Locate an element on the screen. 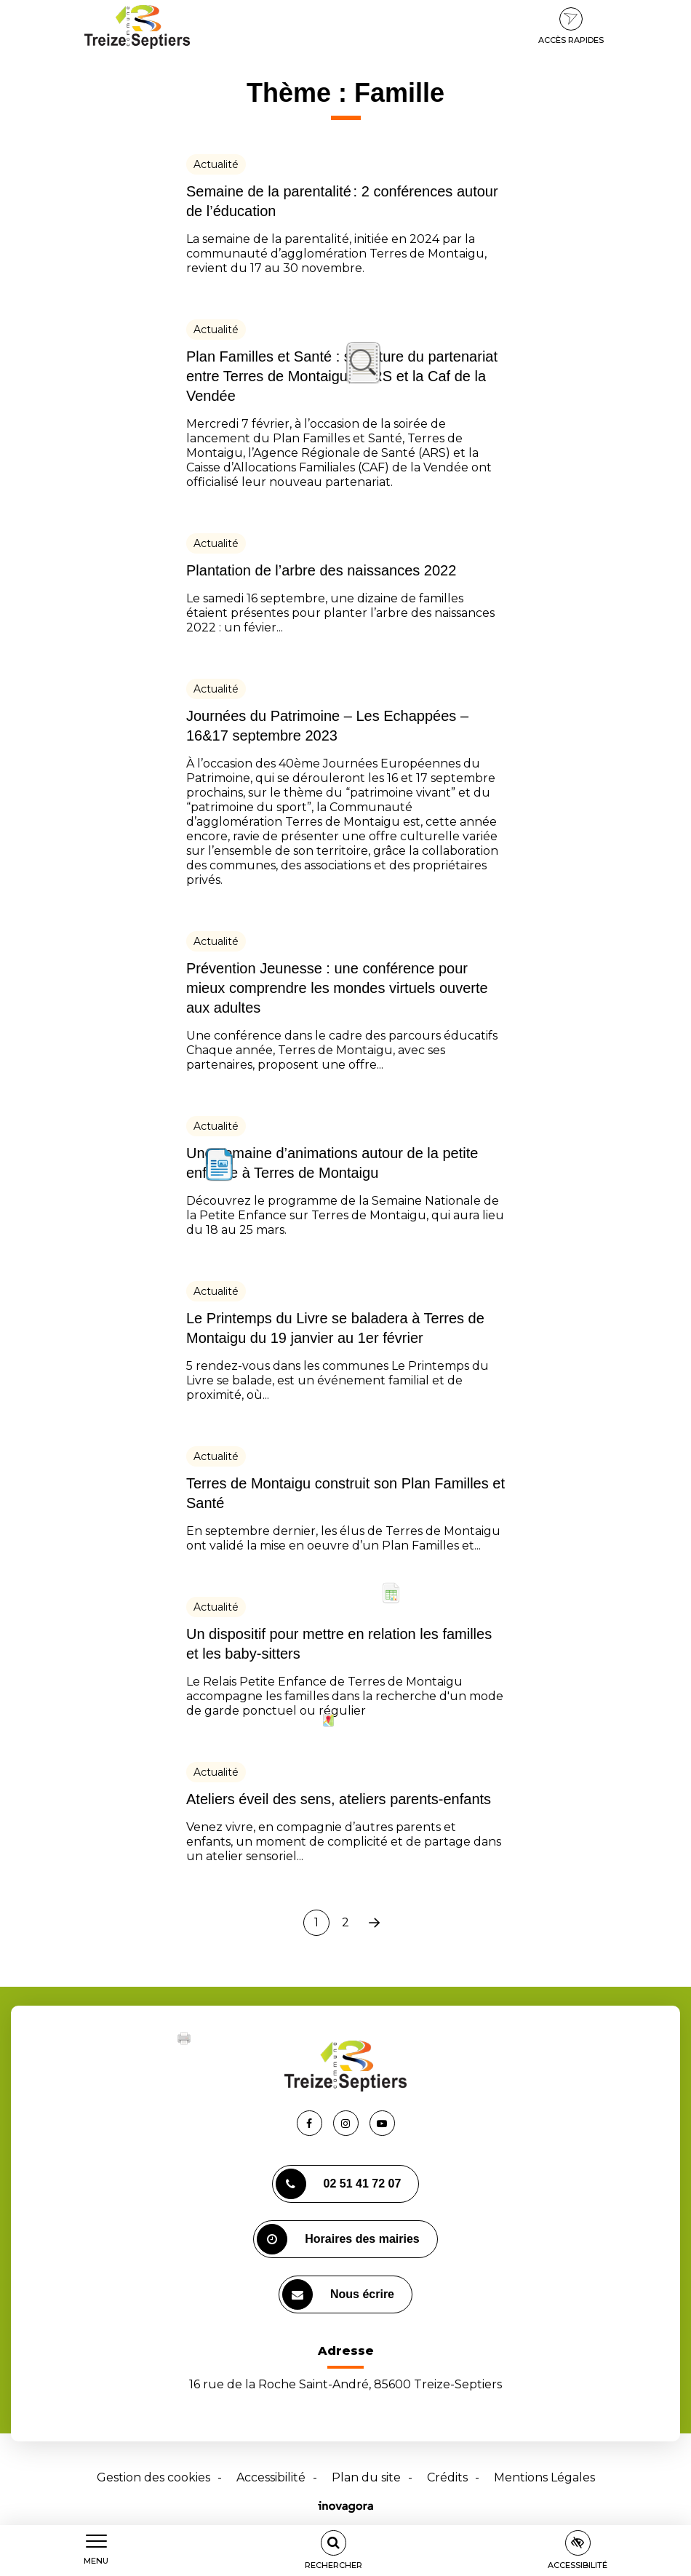  libreoffice writer document template file is located at coordinates (219, 1164).